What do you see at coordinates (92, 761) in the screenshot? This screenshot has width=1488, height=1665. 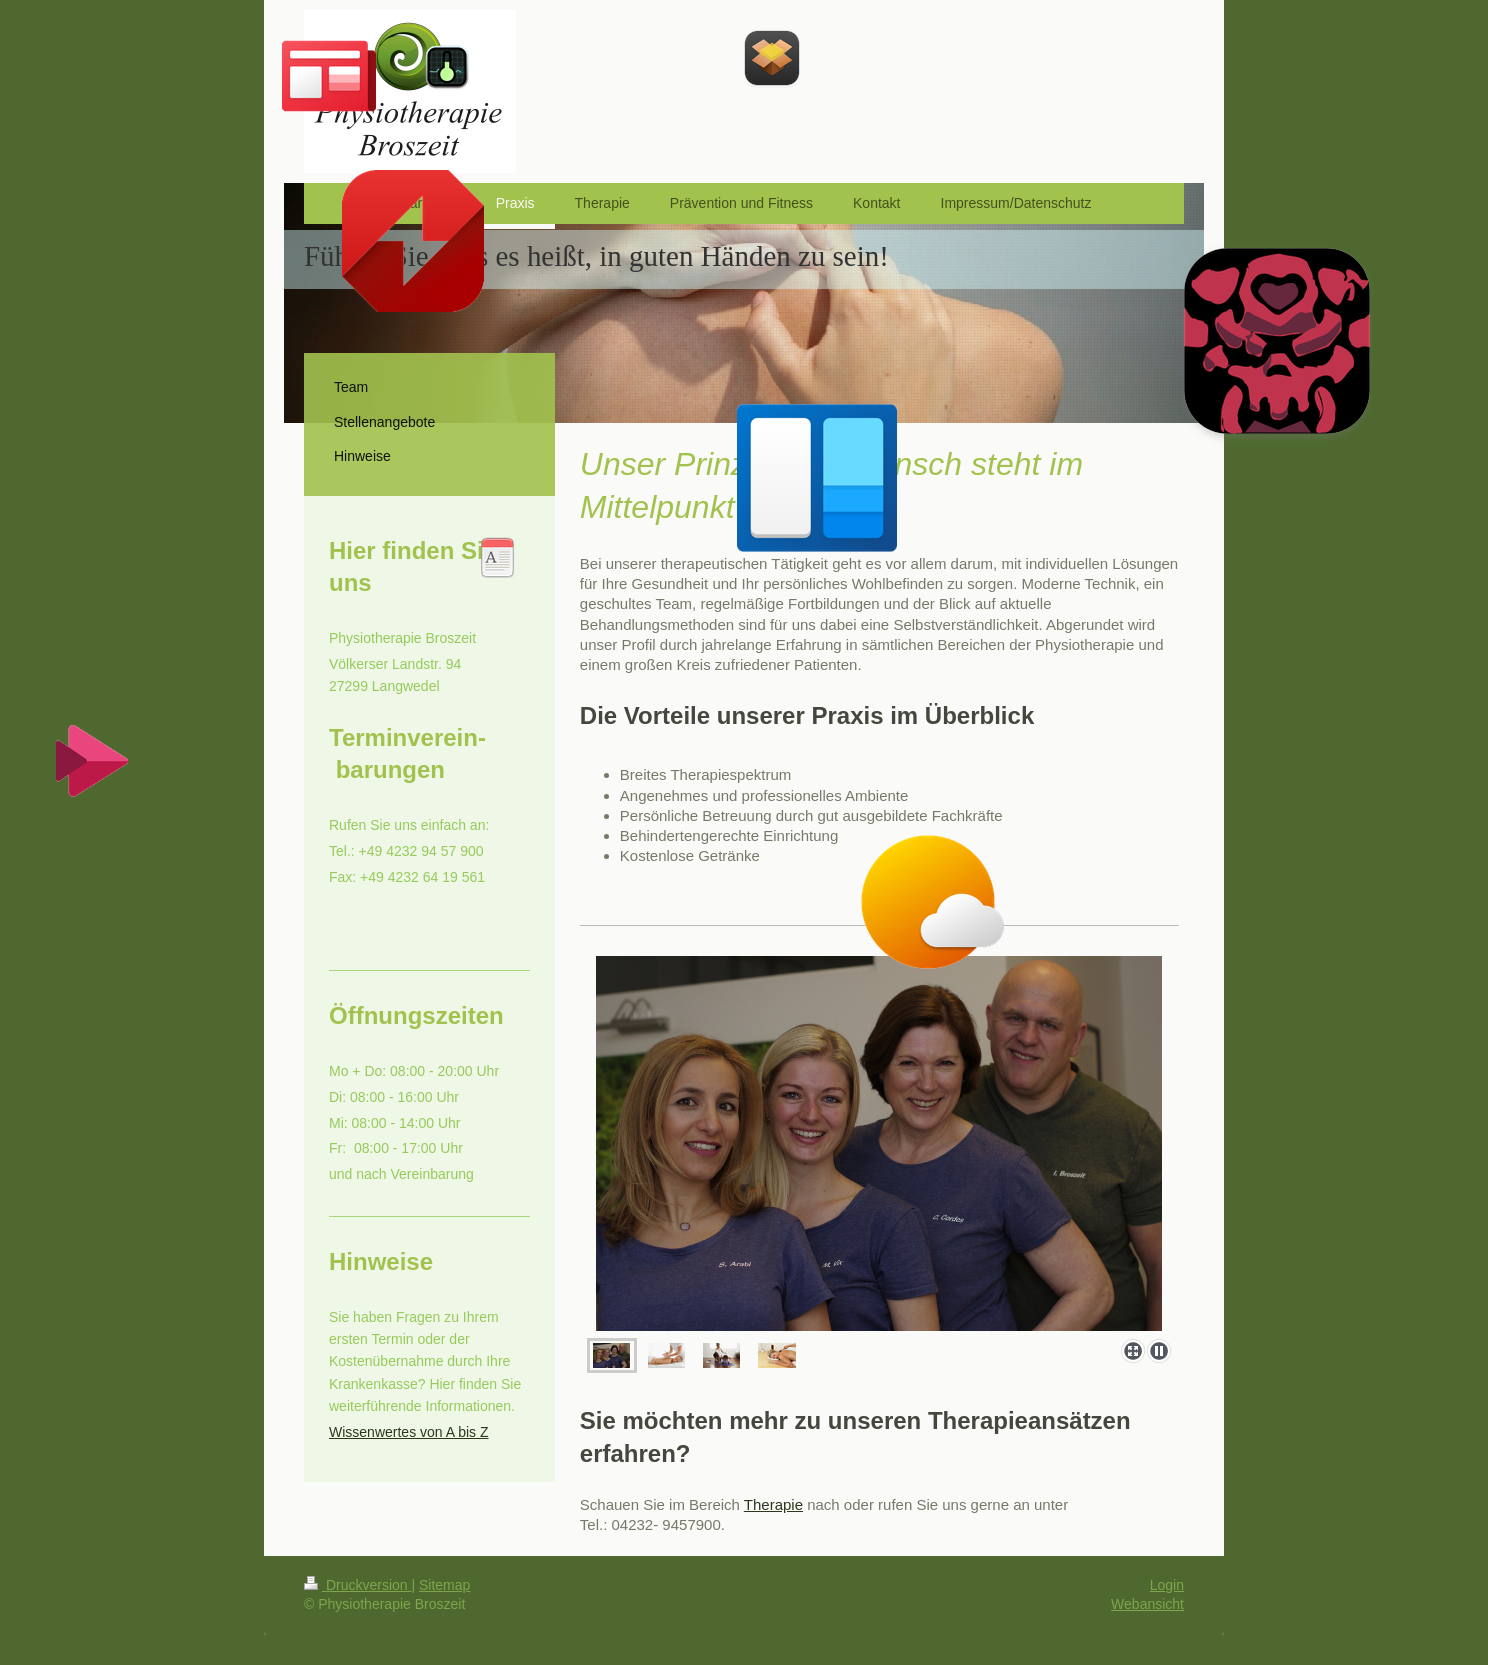 I see `open the stream app` at bounding box center [92, 761].